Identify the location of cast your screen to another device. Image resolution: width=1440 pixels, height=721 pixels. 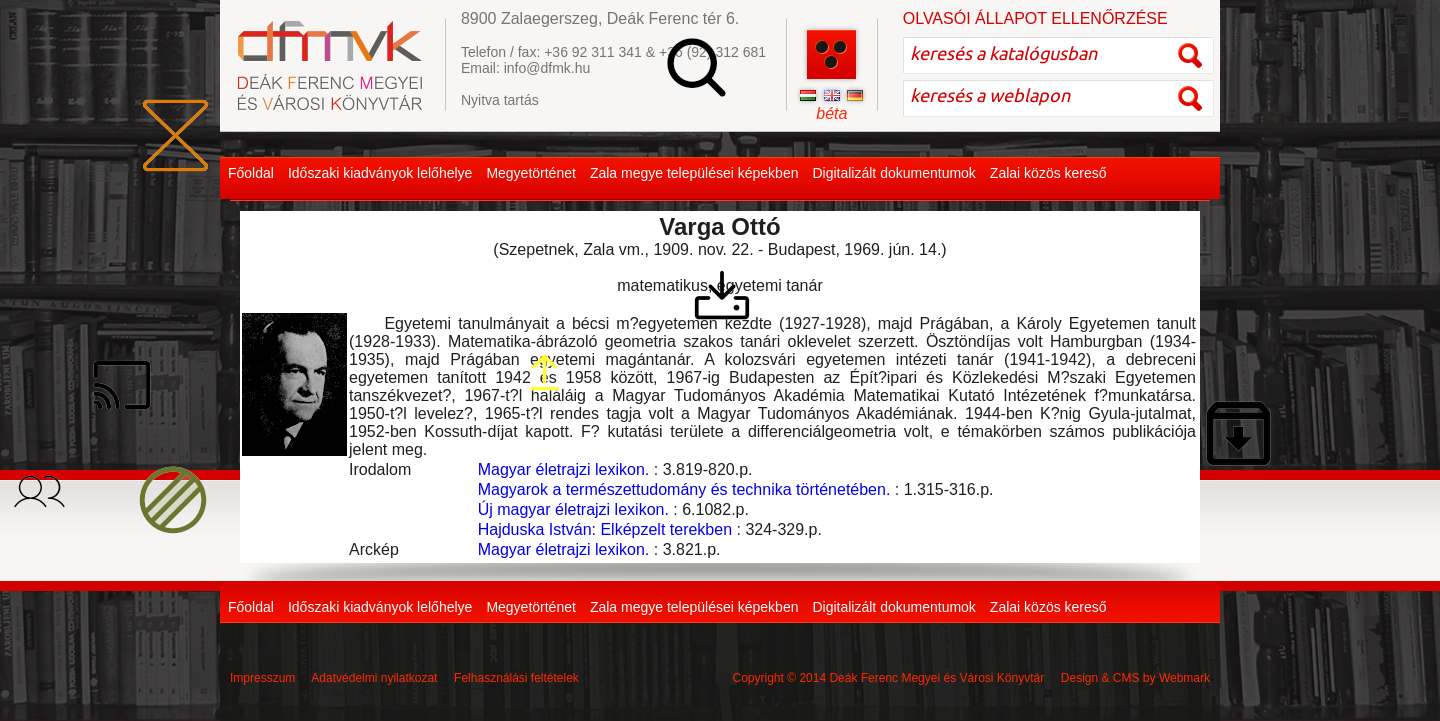
(122, 385).